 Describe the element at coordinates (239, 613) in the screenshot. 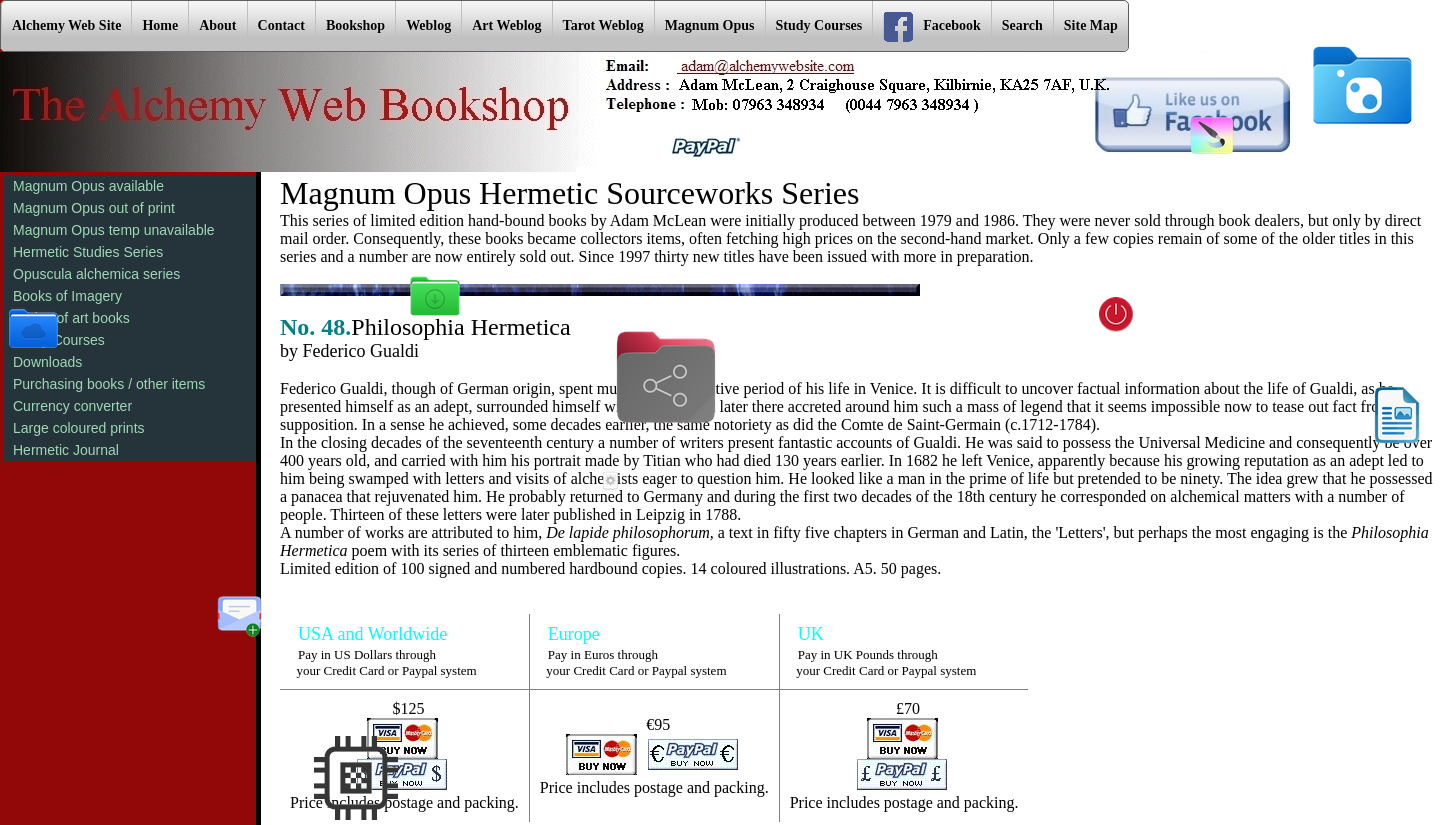

I see `compose a new email` at that location.